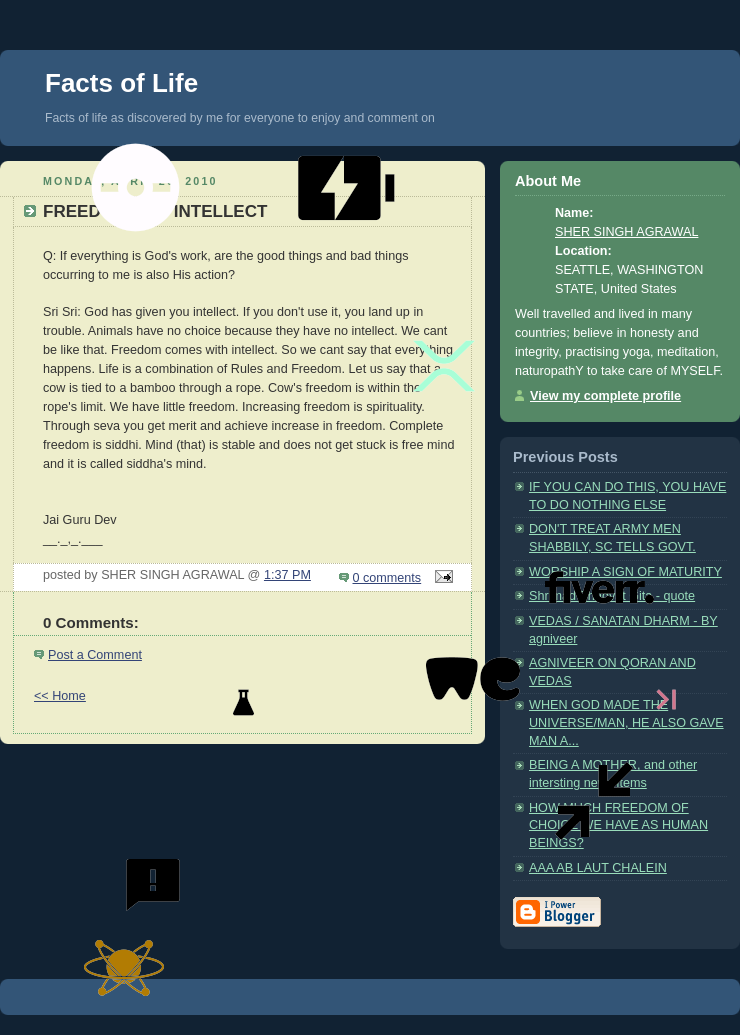  What do you see at coordinates (153, 883) in the screenshot?
I see `submit feedback or report an issue` at bounding box center [153, 883].